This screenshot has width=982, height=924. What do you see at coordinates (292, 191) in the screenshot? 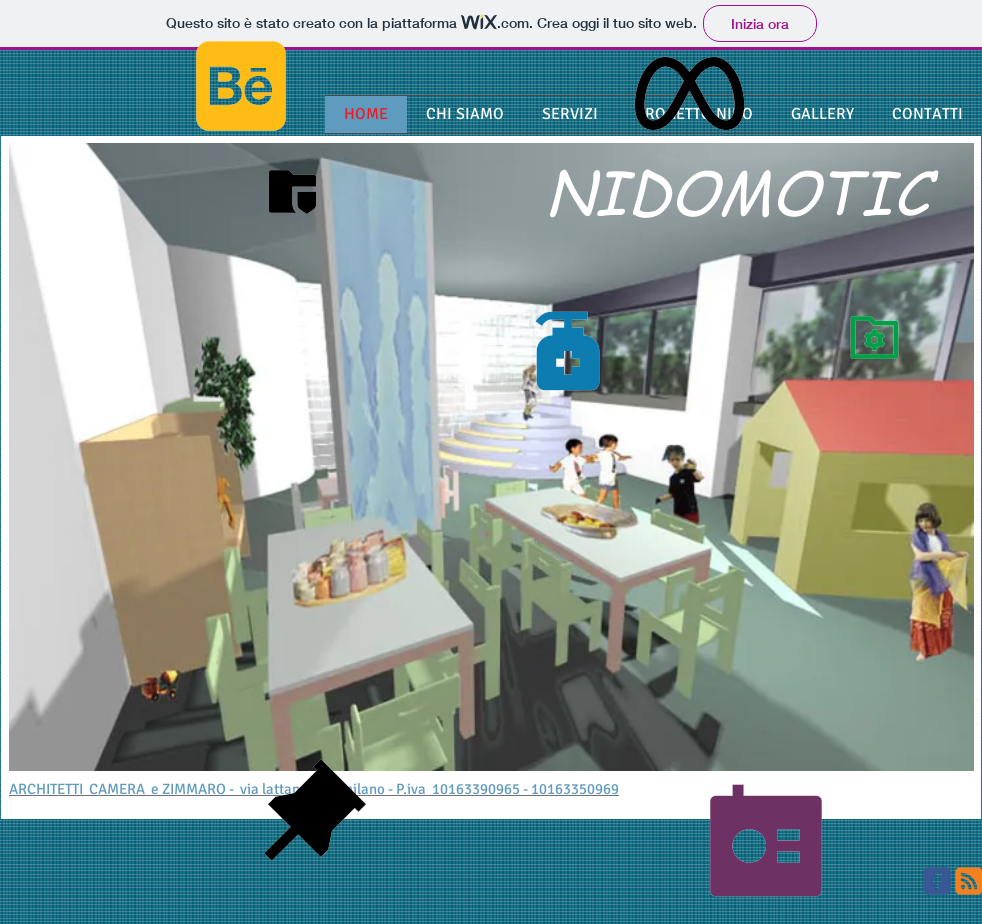
I see `access protected or secure files` at bounding box center [292, 191].